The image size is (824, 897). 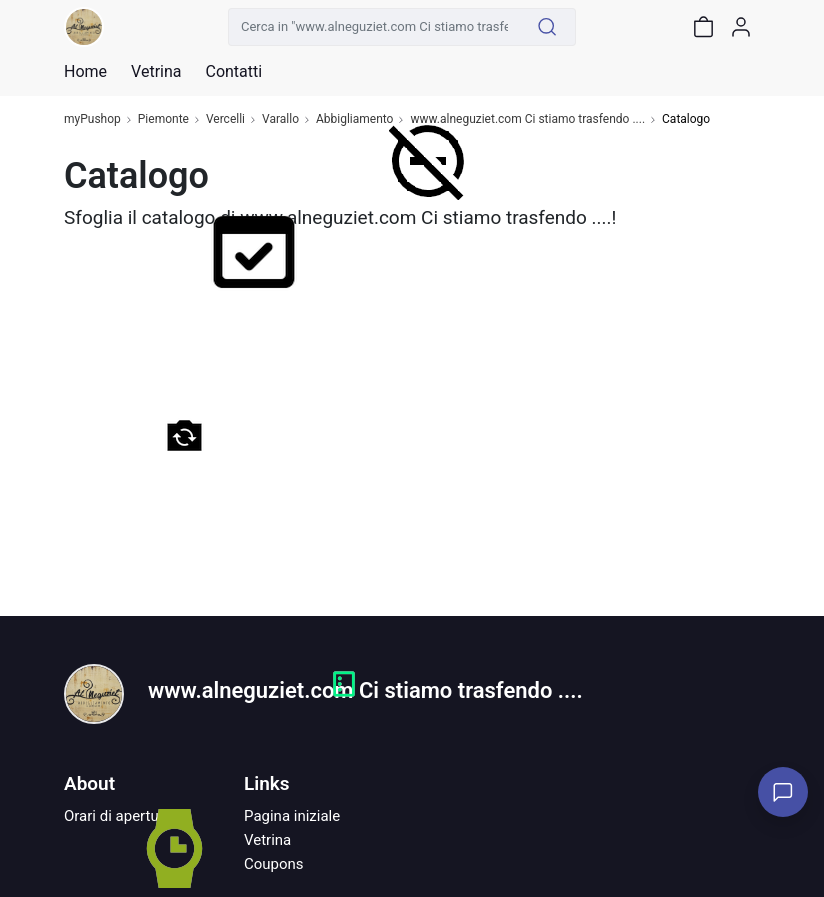 What do you see at coordinates (174, 848) in the screenshot?
I see `view time or clock settings` at bounding box center [174, 848].